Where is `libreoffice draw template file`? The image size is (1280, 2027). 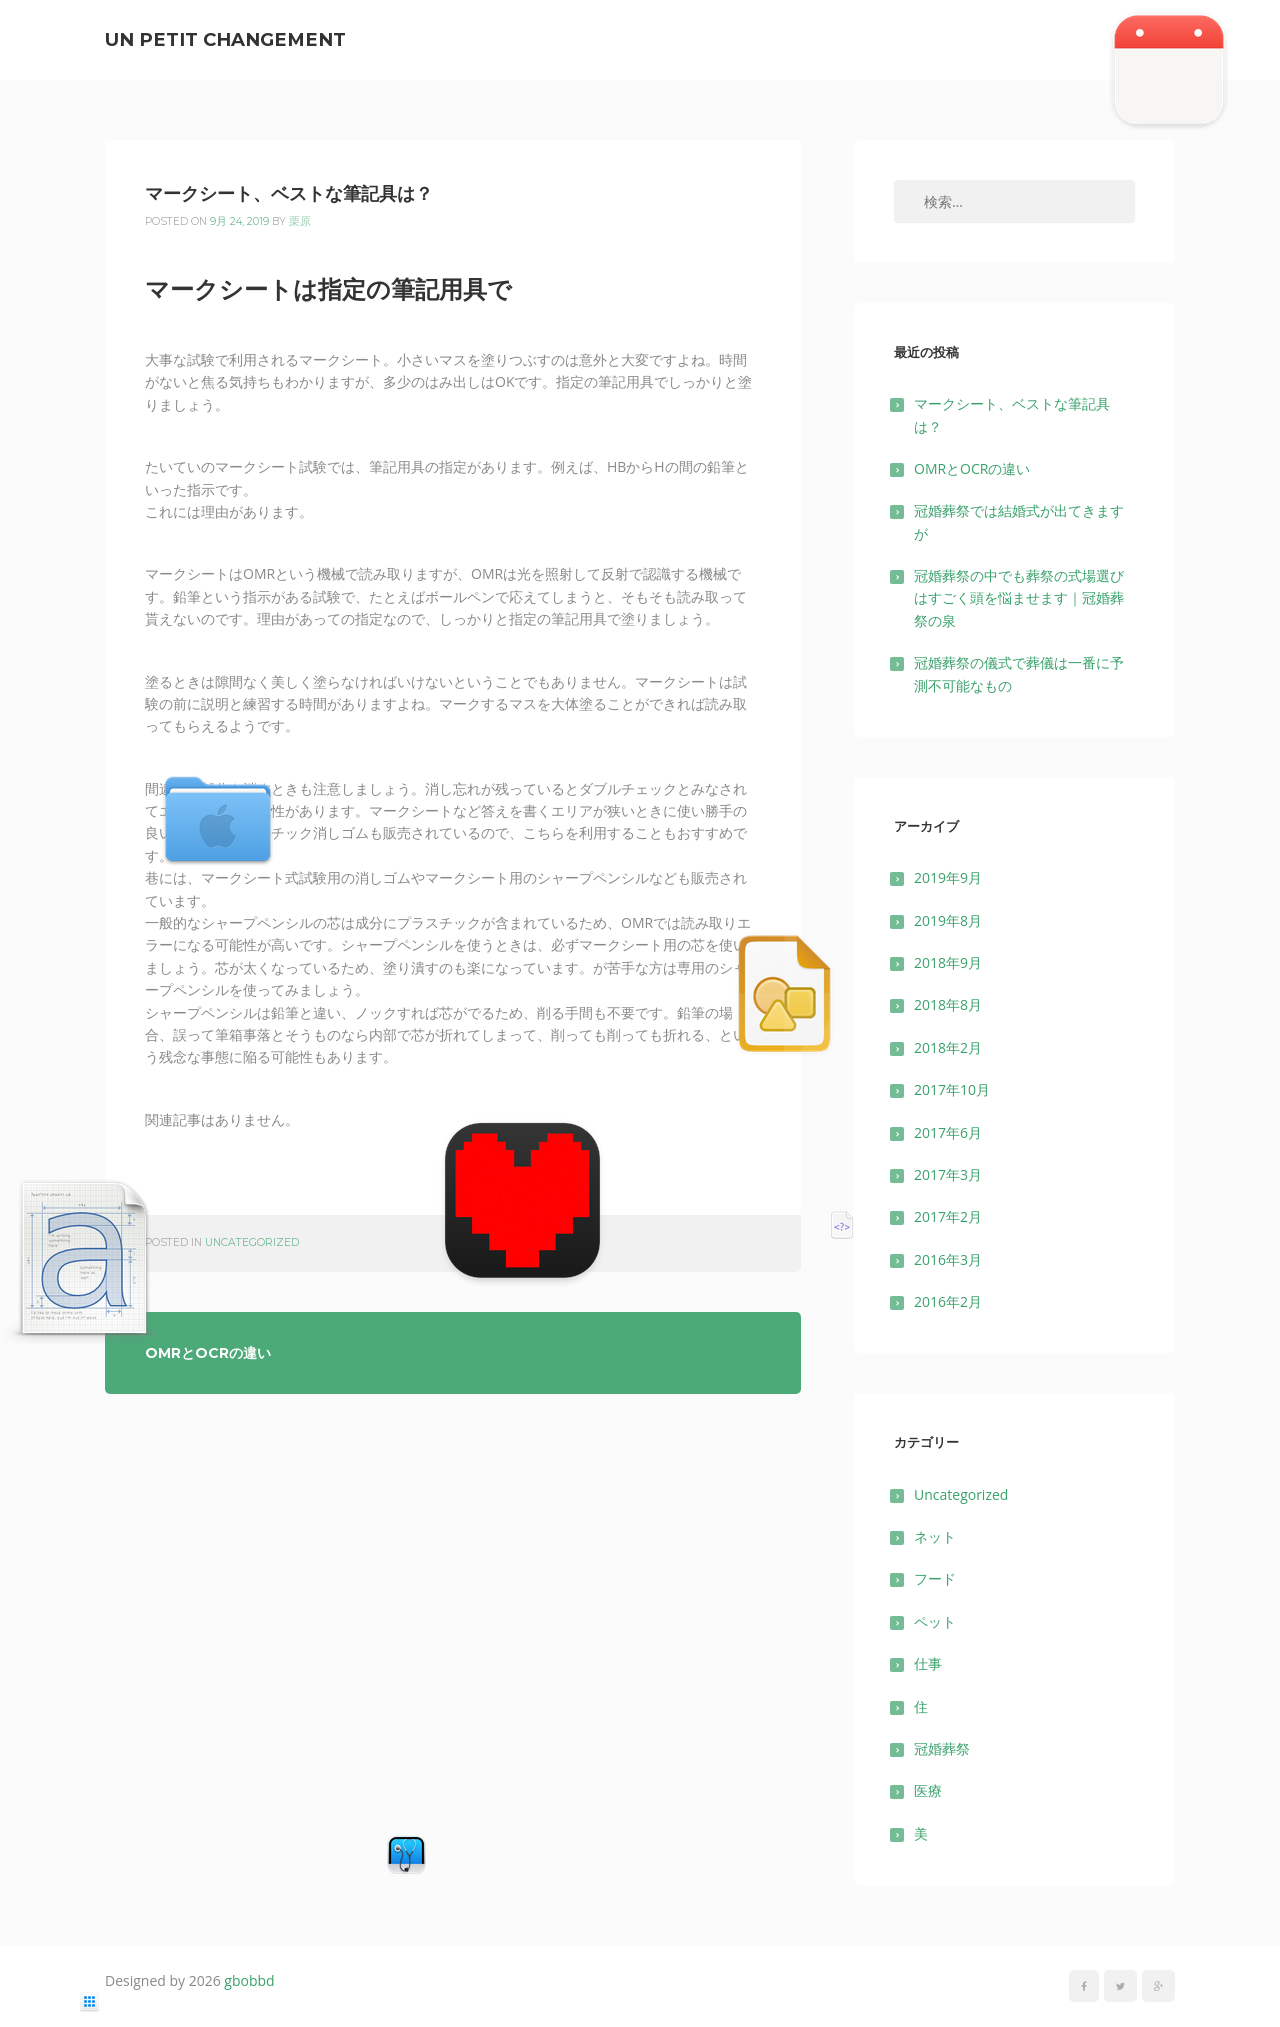
libreoffice draw template file is located at coordinates (784, 993).